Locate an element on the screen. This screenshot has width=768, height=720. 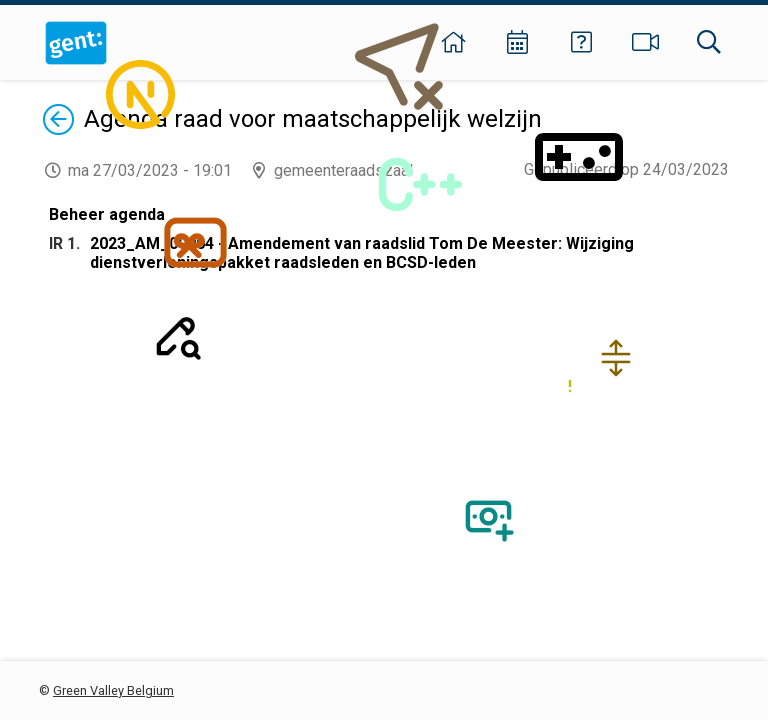
disable location sharing is located at coordinates (397, 64).